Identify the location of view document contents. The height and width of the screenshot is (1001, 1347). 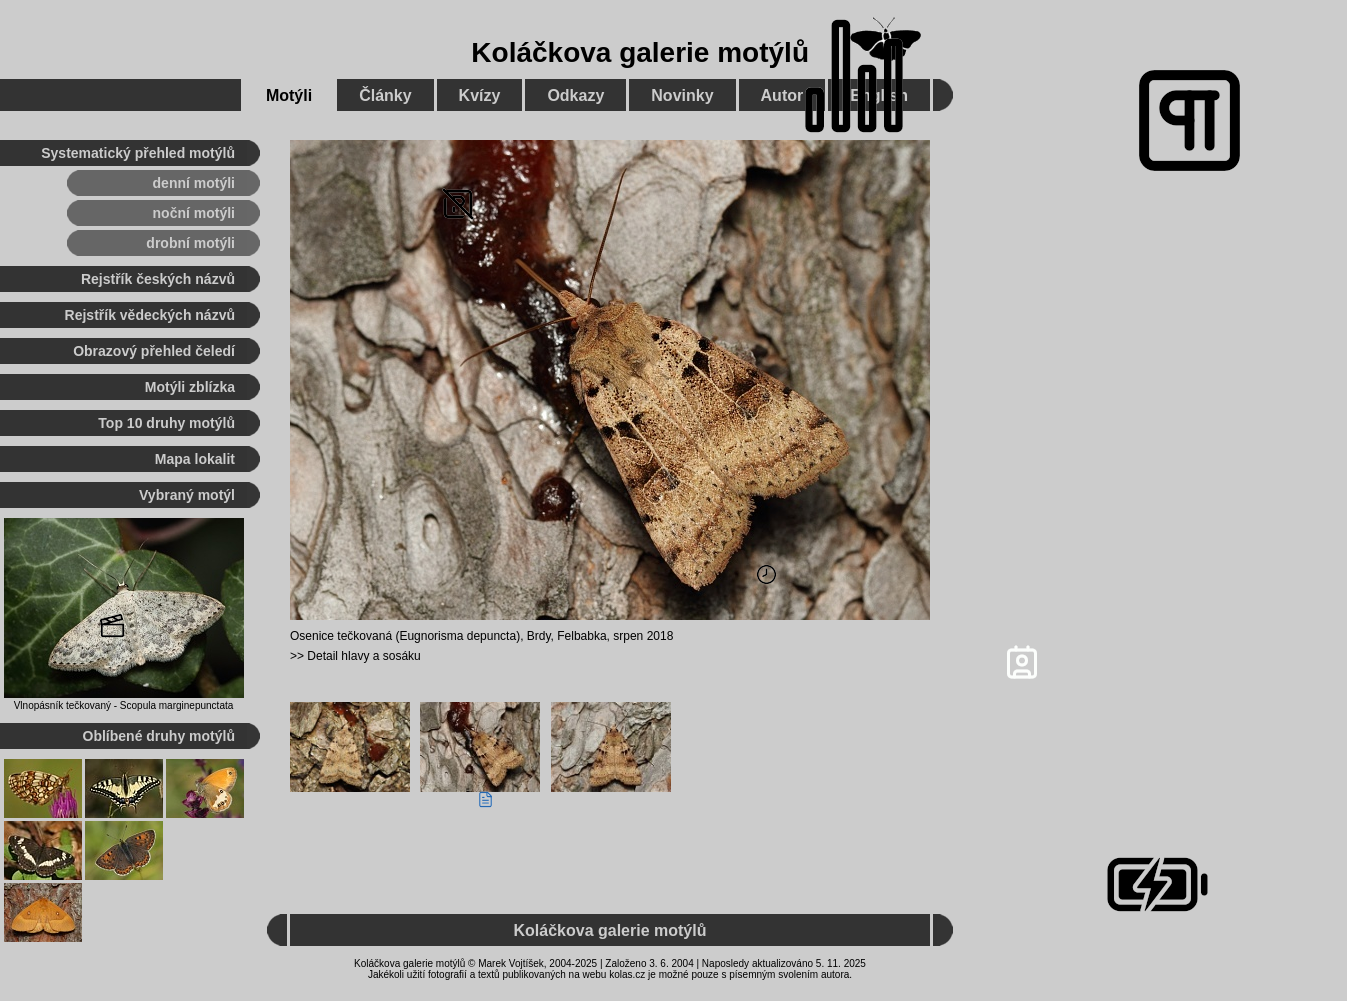
(485, 799).